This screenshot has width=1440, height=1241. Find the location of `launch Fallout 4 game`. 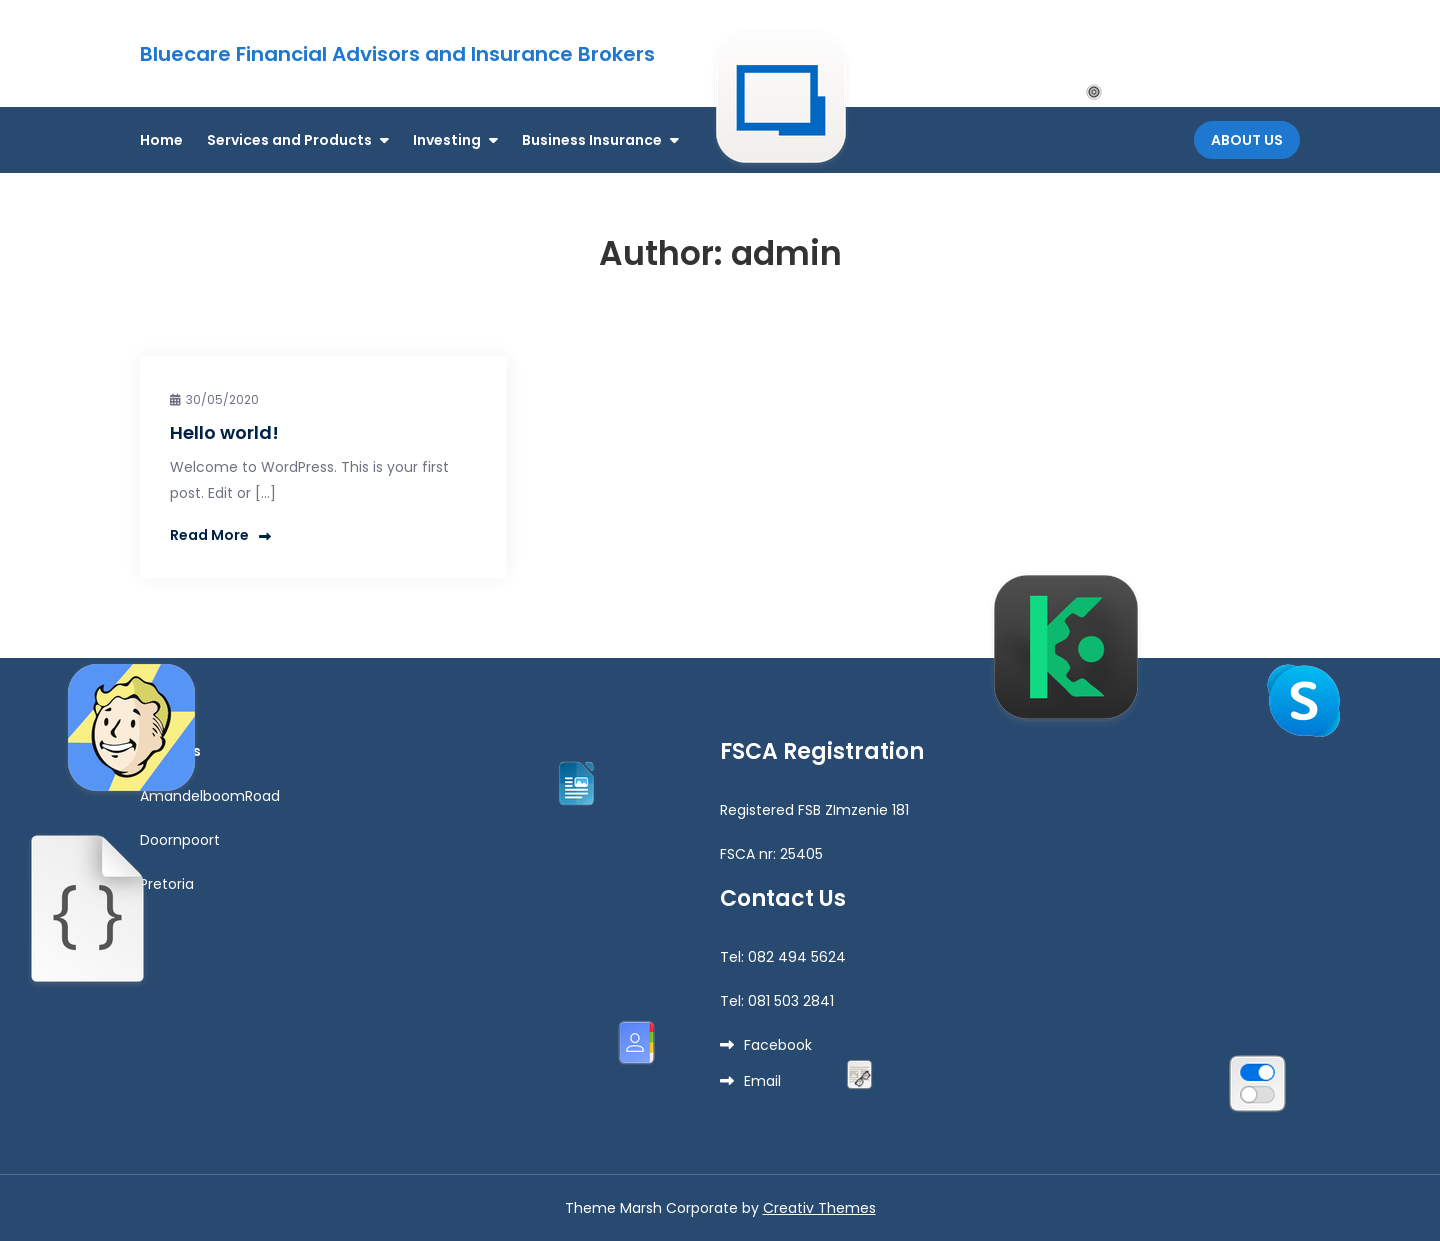

launch Fallout 4 game is located at coordinates (131, 727).